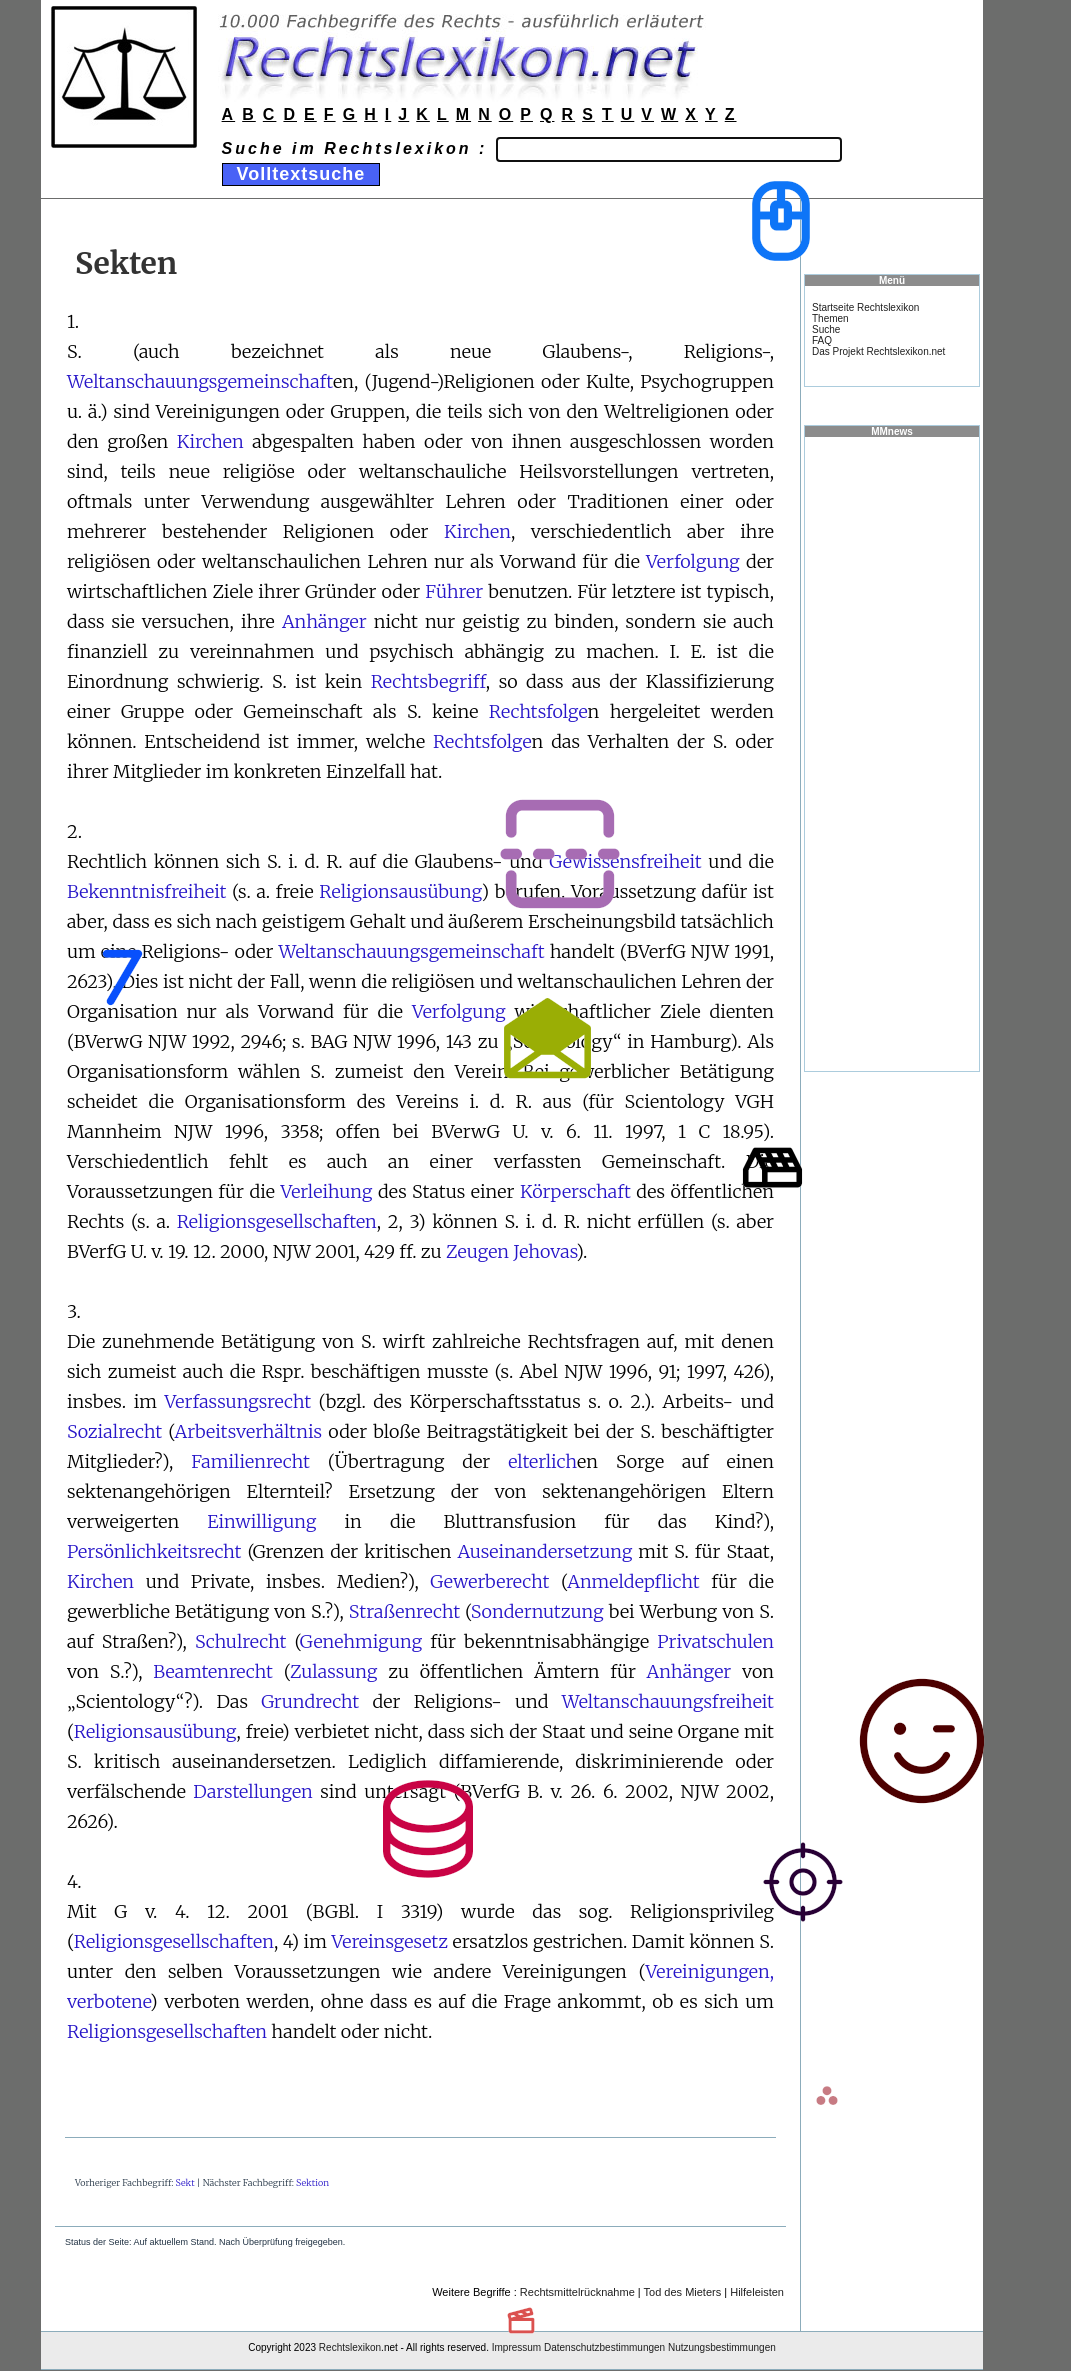  What do you see at coordinates (521, 2321) in the screenshot?
I see `access video or movie content` at bounding box center [521, 2321].